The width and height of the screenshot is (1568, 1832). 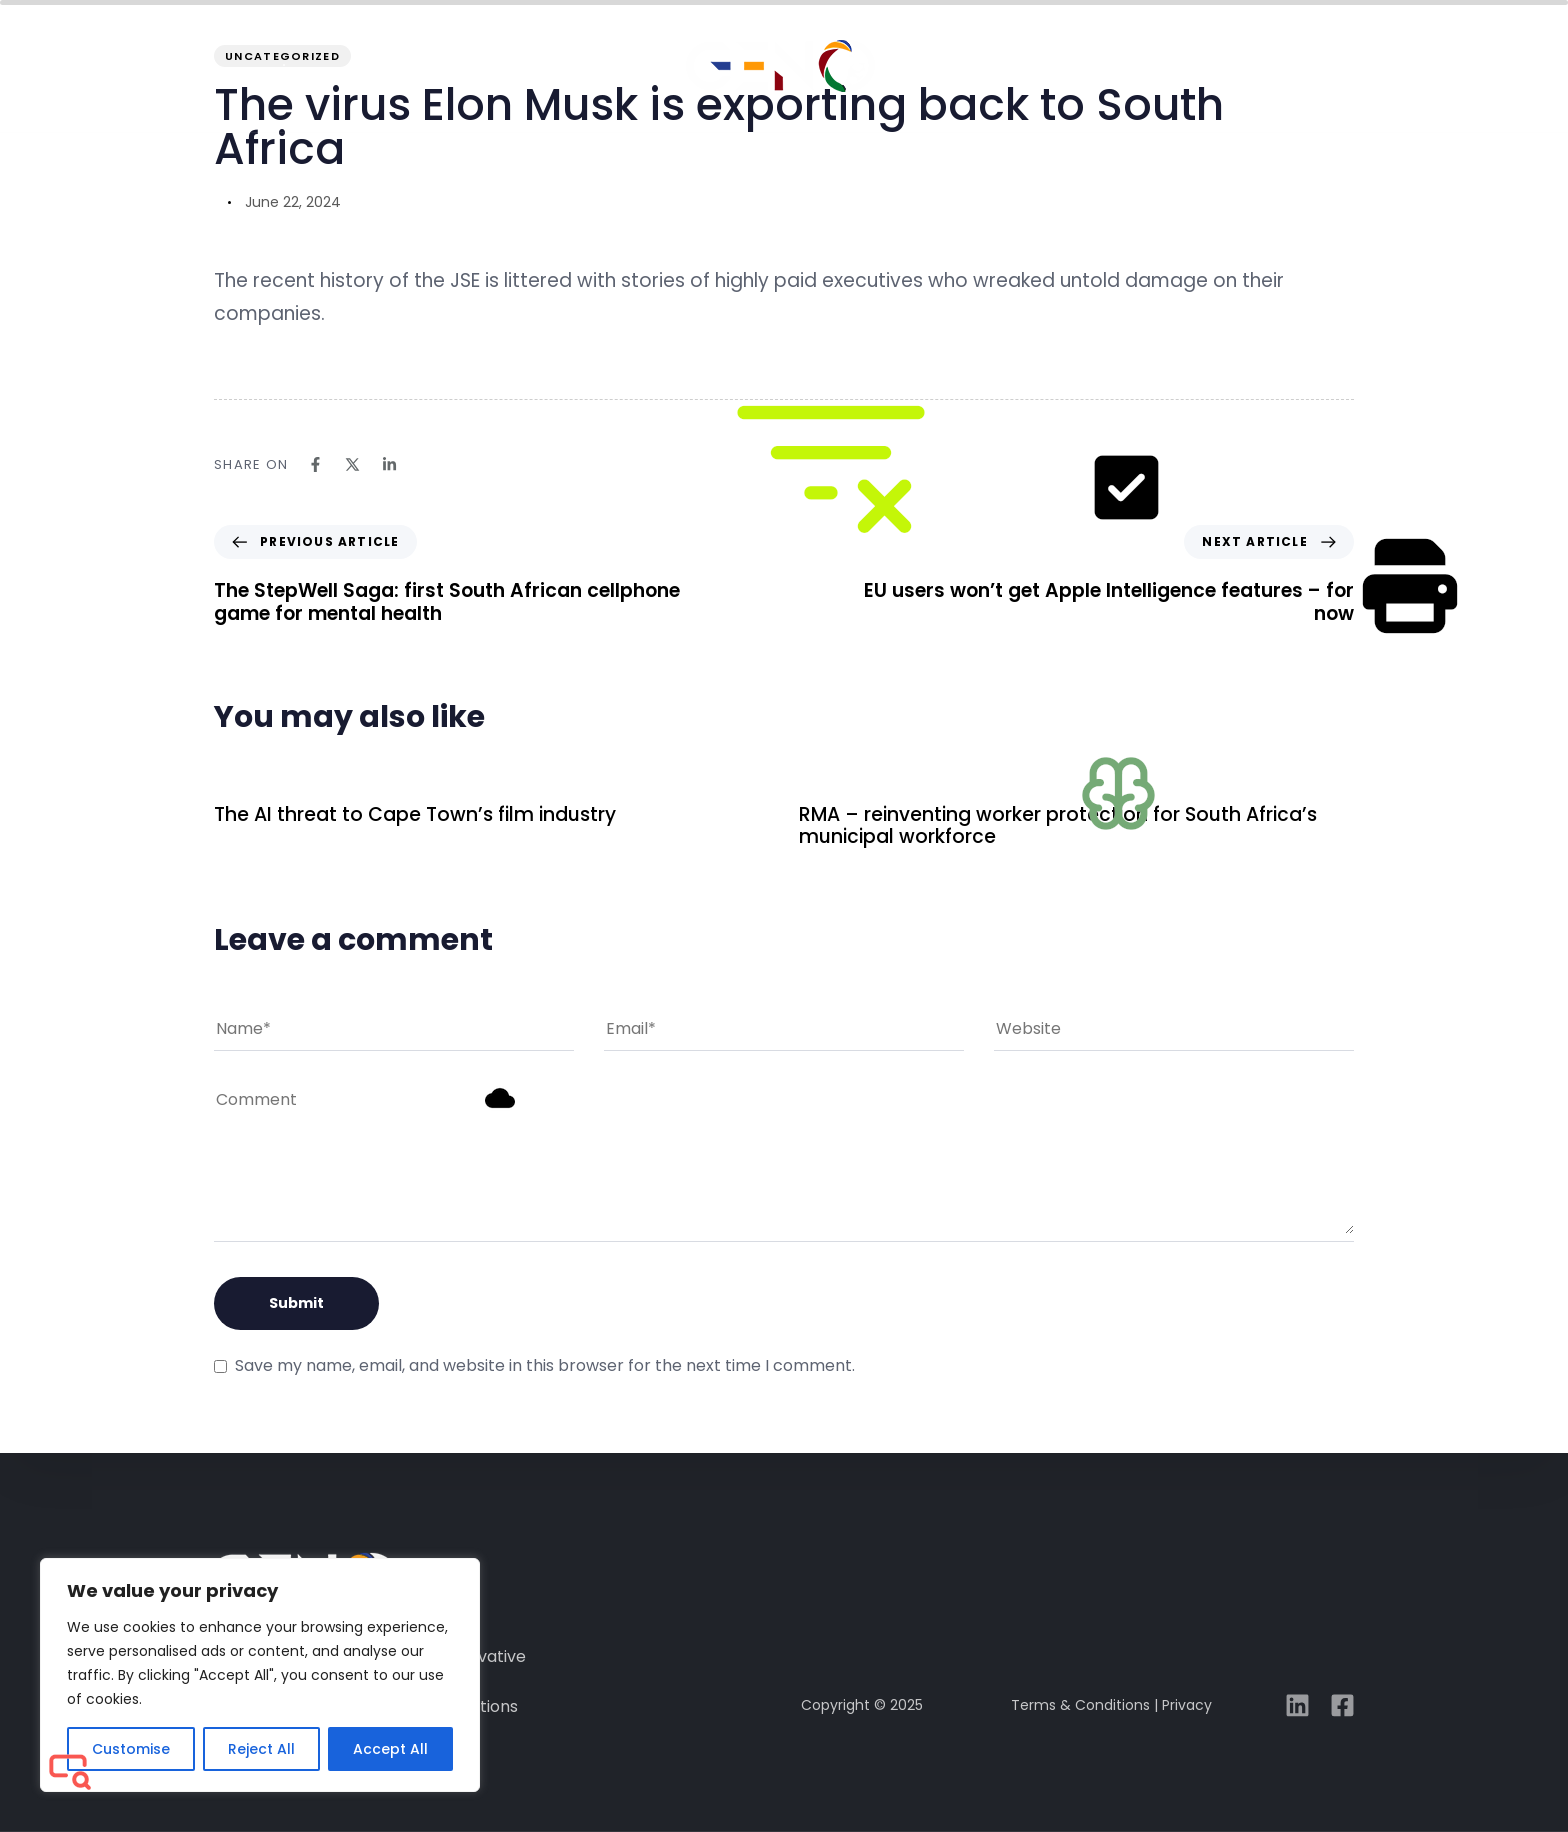 I want to click on indicates cloudy weather conditions, so click(x=500, y=1098).